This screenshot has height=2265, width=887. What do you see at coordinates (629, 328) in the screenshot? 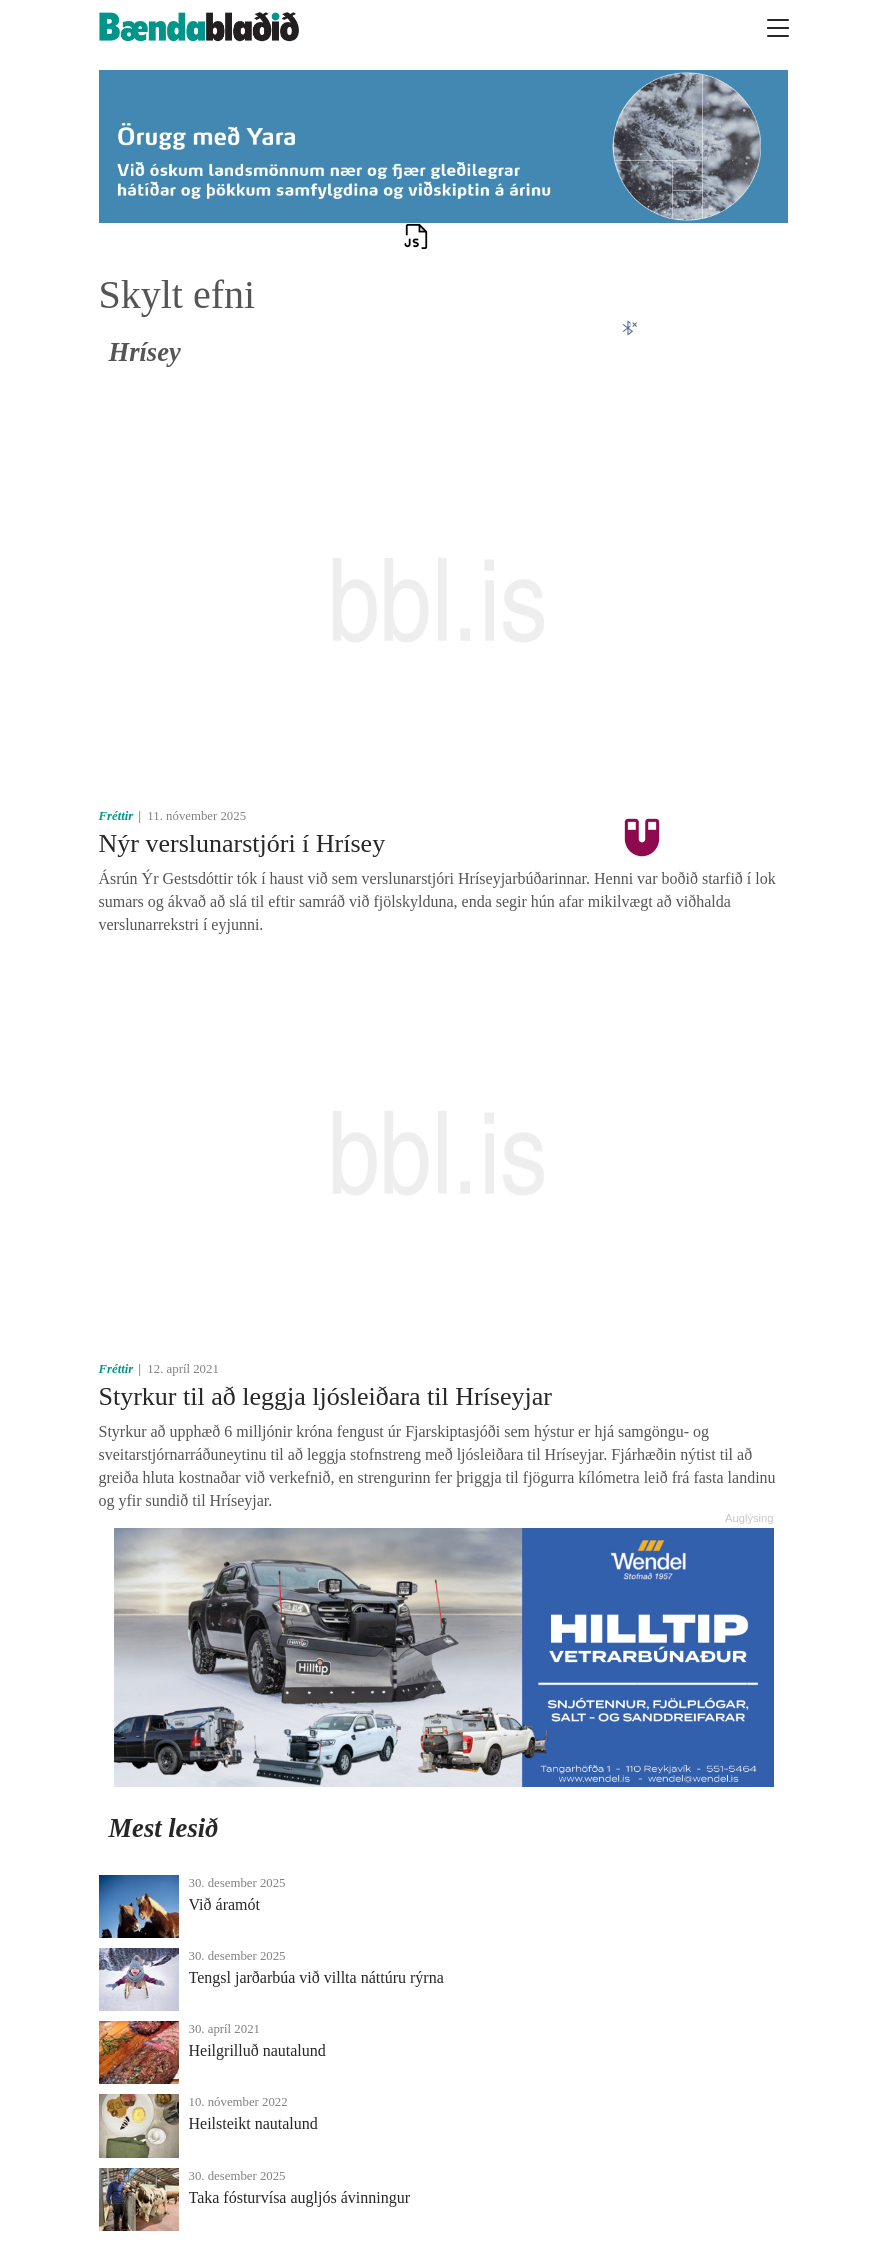
I see `bluetooth is disabled or turned off` at bounding box center [629, 328].